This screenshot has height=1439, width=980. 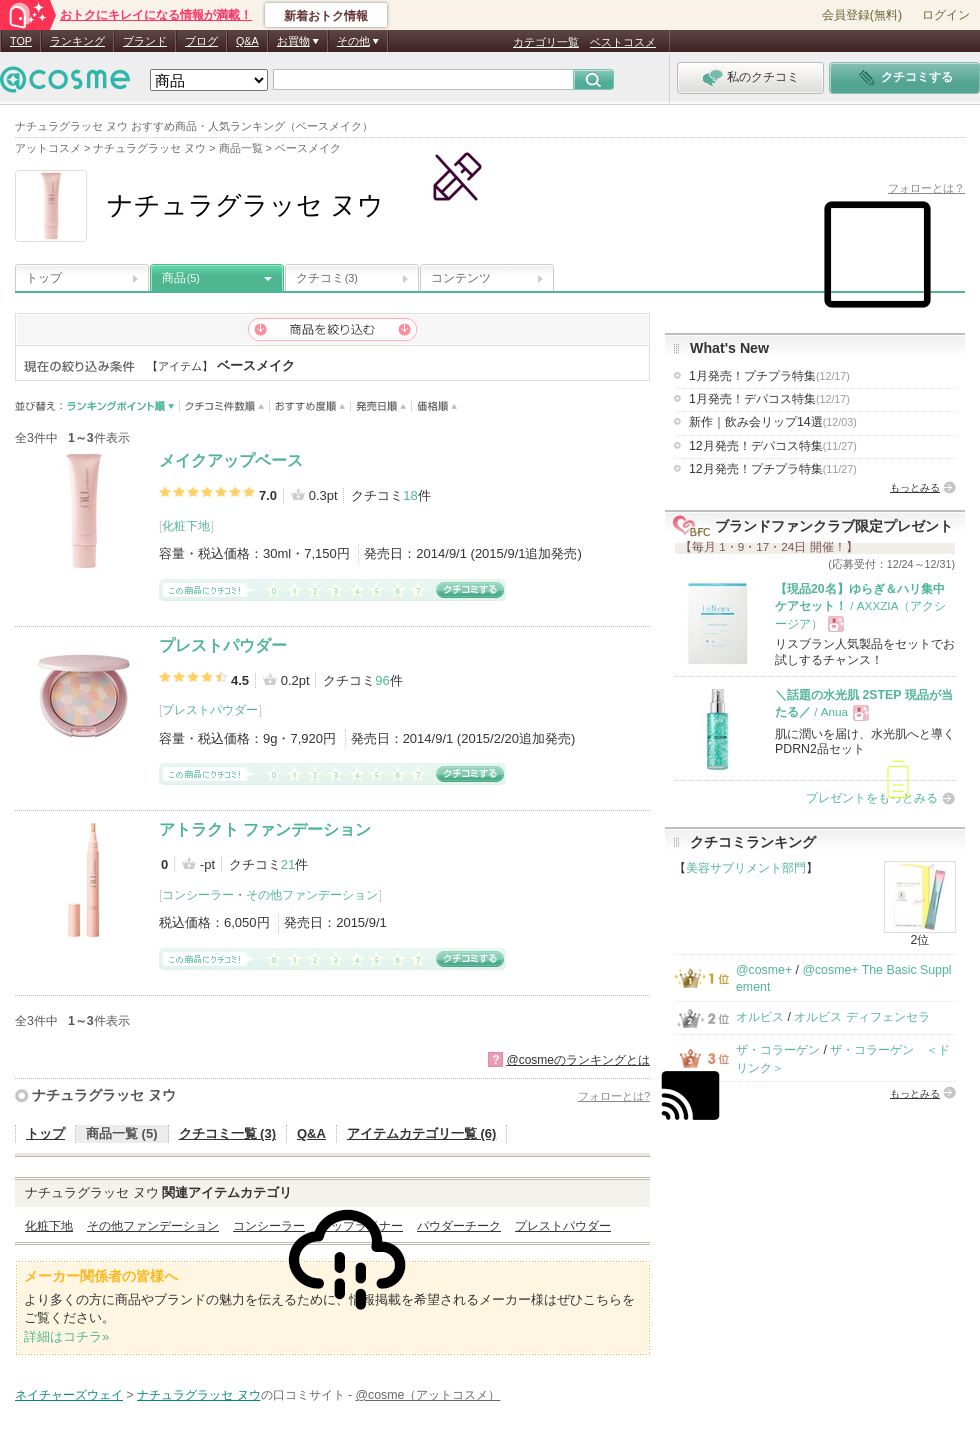 I want to click on battery at medium charge level, so click(x=898, y=780).